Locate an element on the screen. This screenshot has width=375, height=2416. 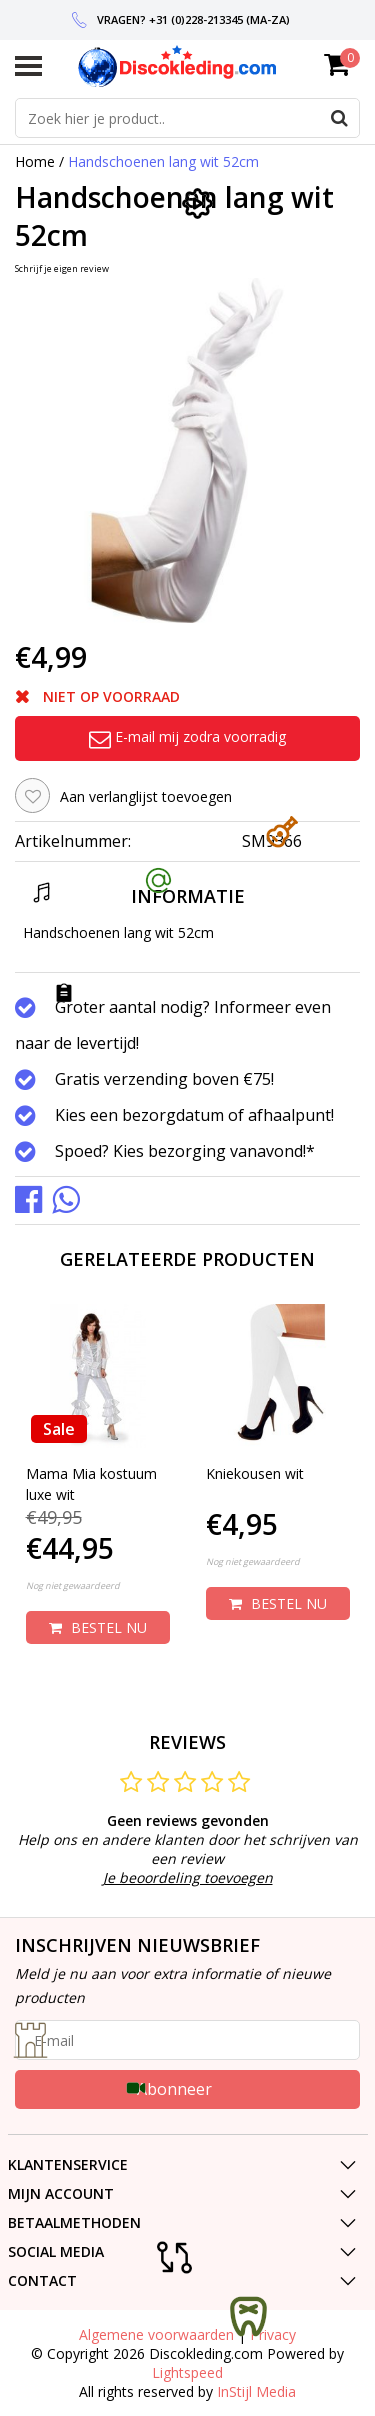
mention a user or tag someone is located at coordinates (158, 880).